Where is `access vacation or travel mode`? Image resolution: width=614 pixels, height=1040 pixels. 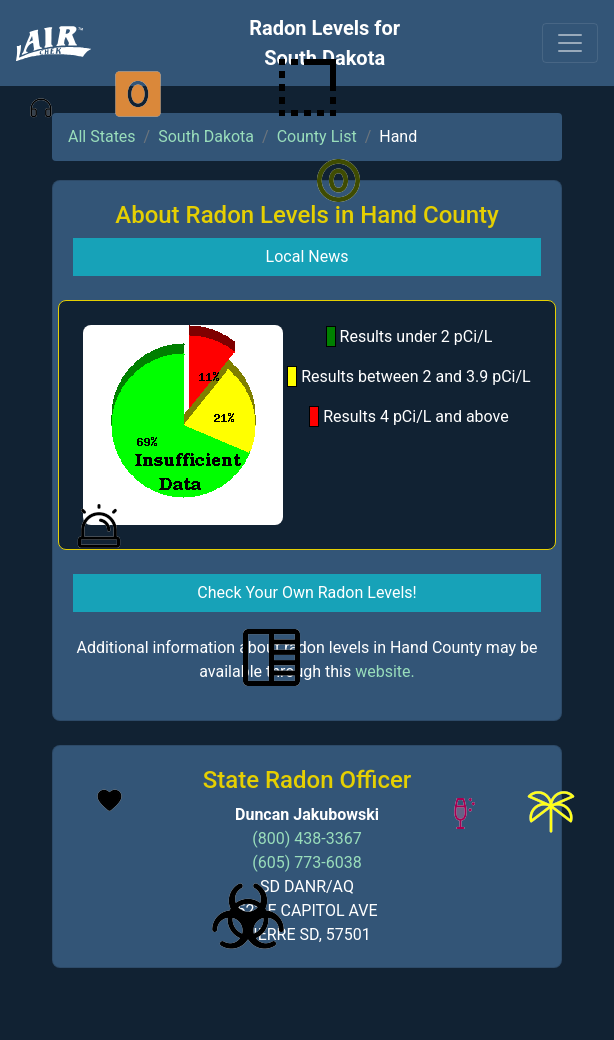 access vacation or travel mode is located at coordinates (551, 811).